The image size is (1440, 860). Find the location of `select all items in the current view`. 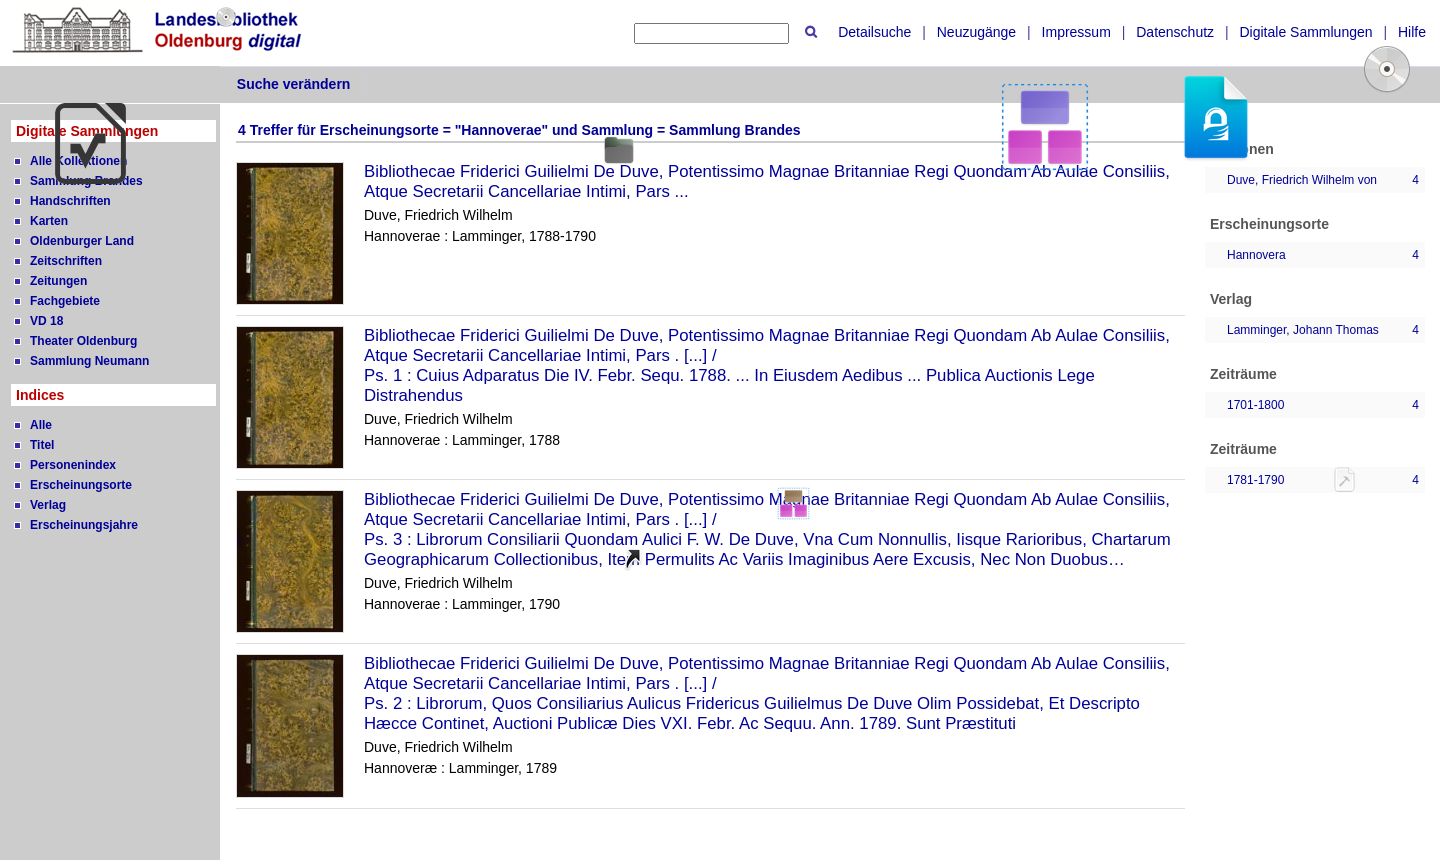

select all items in the current view is located at coordinates (1045, 127).